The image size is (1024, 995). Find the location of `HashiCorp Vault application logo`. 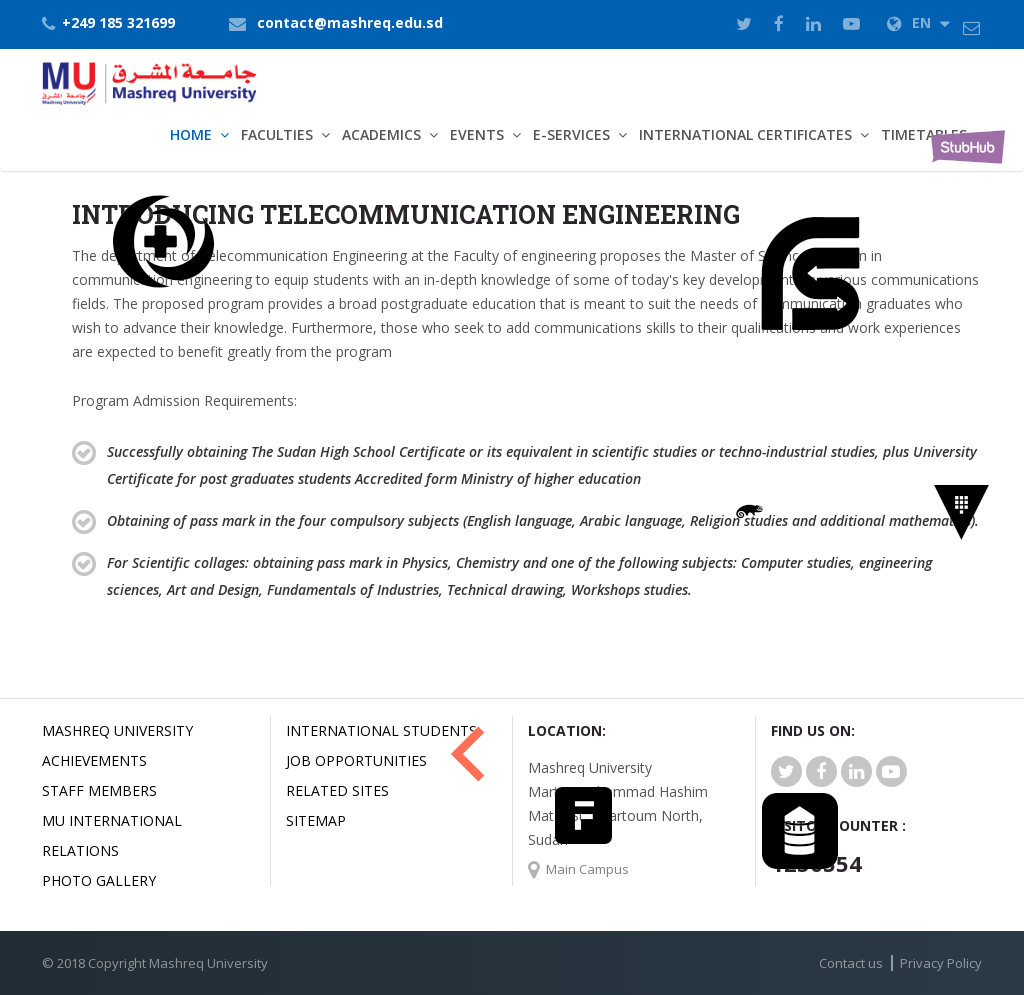

HashiCorp Vault application logo is located at coordinates (961, 512).